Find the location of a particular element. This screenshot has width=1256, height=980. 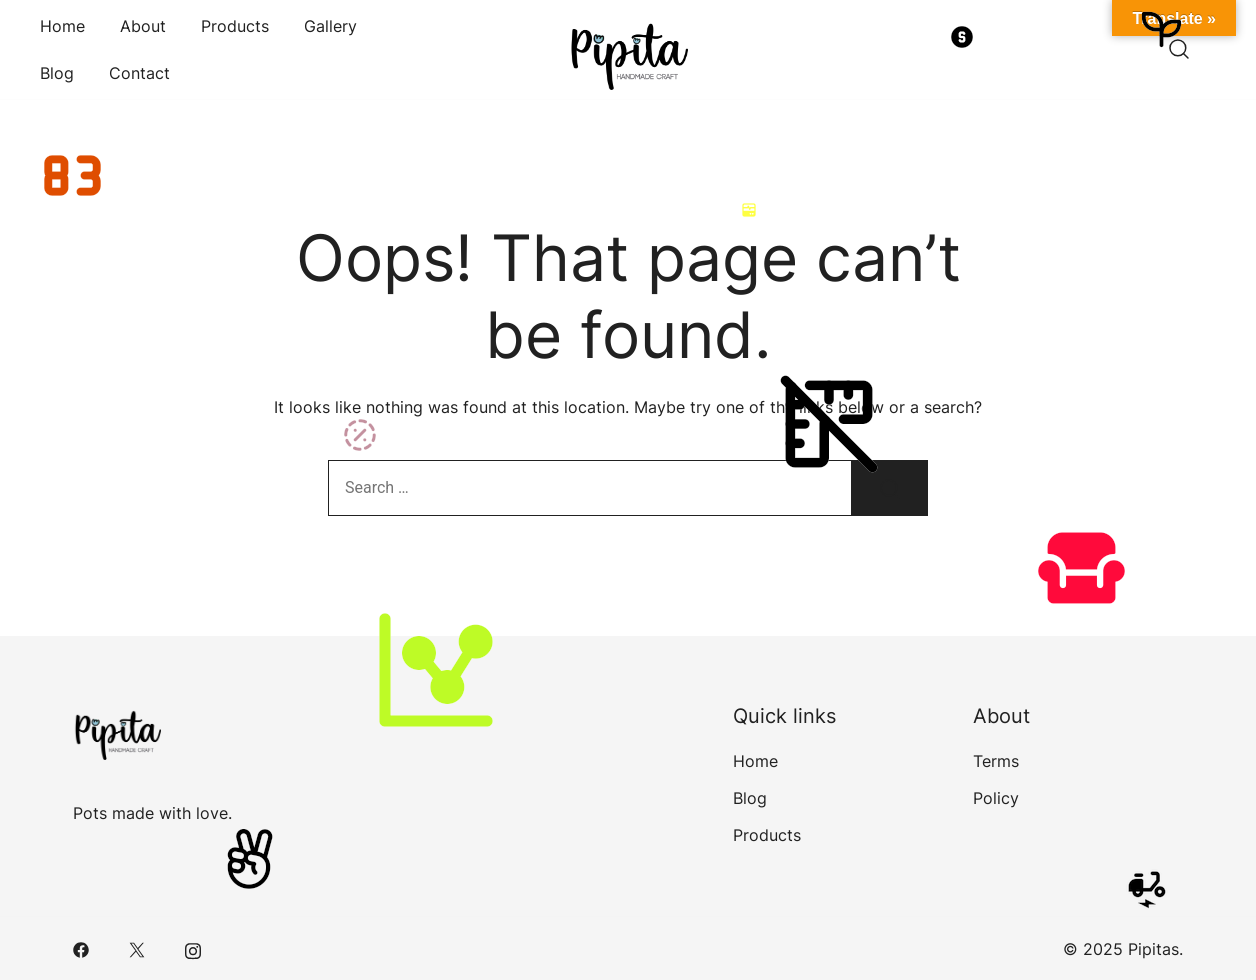

send a peace sign or friendly gesture is located at coordinates (249, 859).